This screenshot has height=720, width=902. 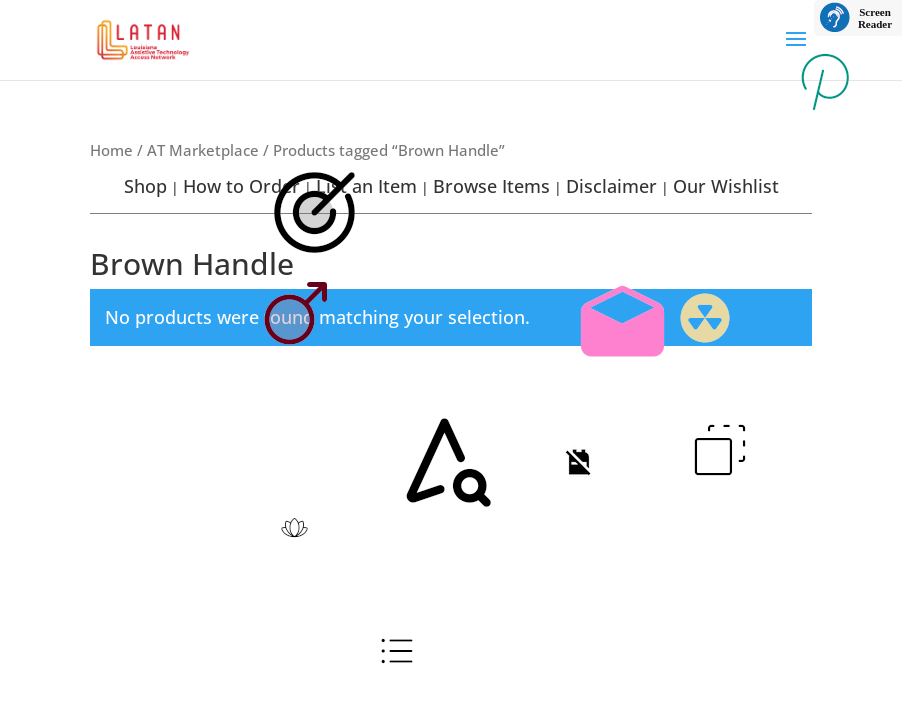 I want to click on indicates male gender selection, so click(x=297, y=312).